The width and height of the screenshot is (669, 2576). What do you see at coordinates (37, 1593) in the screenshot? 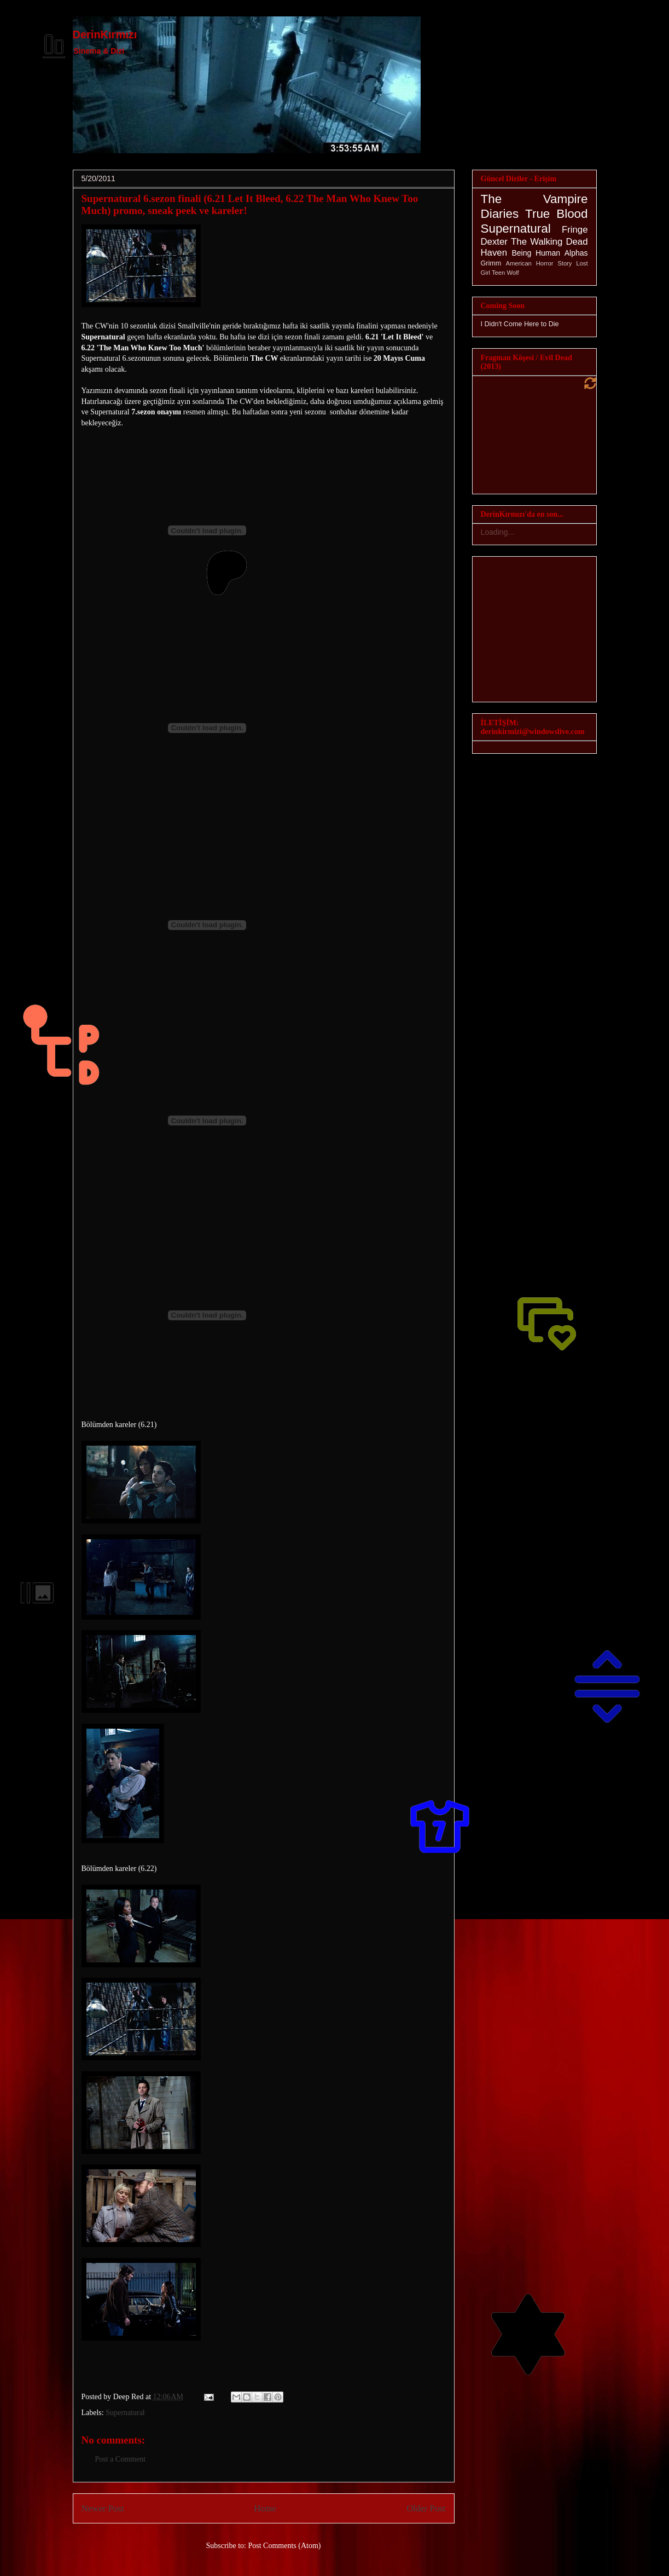
I see `enable burst mode for rapid photo capture` at bounding box center [37, 1593].